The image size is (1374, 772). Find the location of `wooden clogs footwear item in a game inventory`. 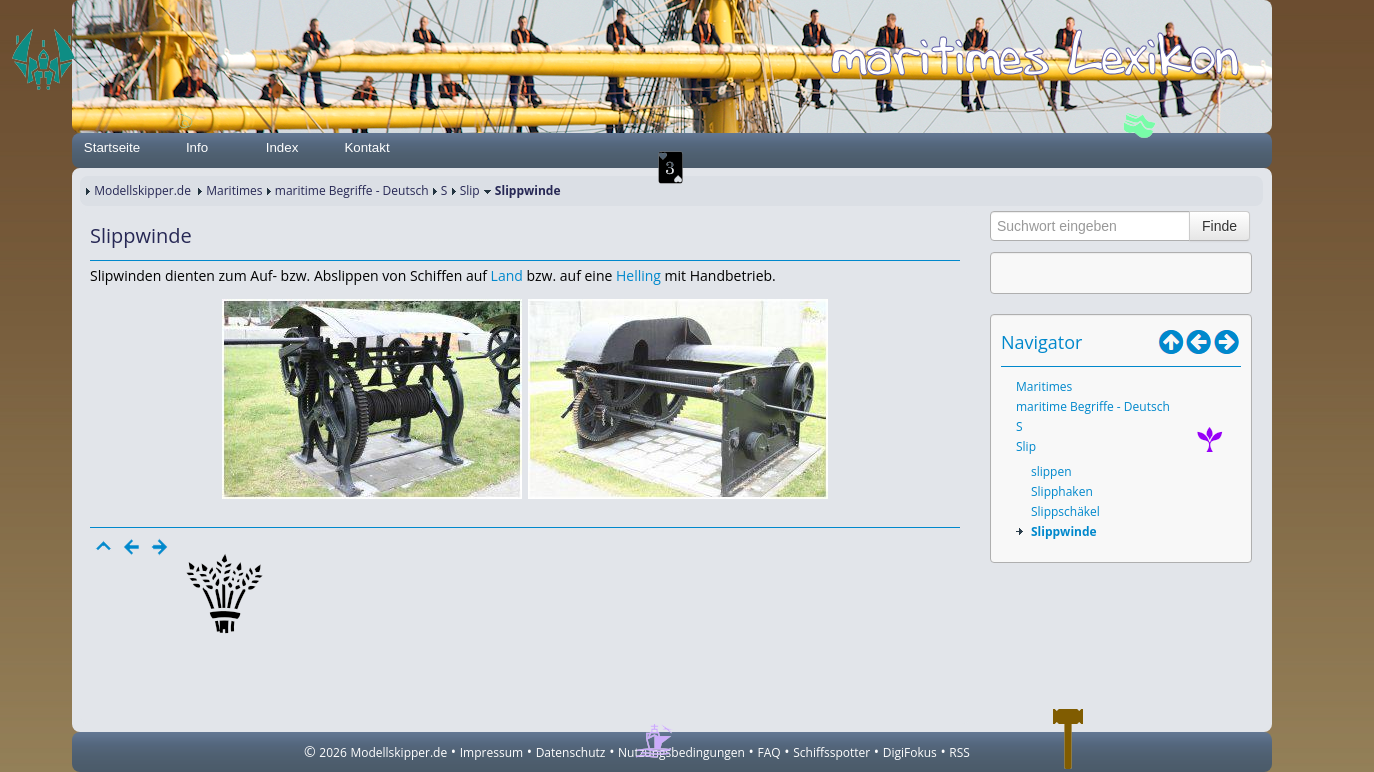

wooden clogs footwear item in a game inventory is located at coordinates (1139, 125).